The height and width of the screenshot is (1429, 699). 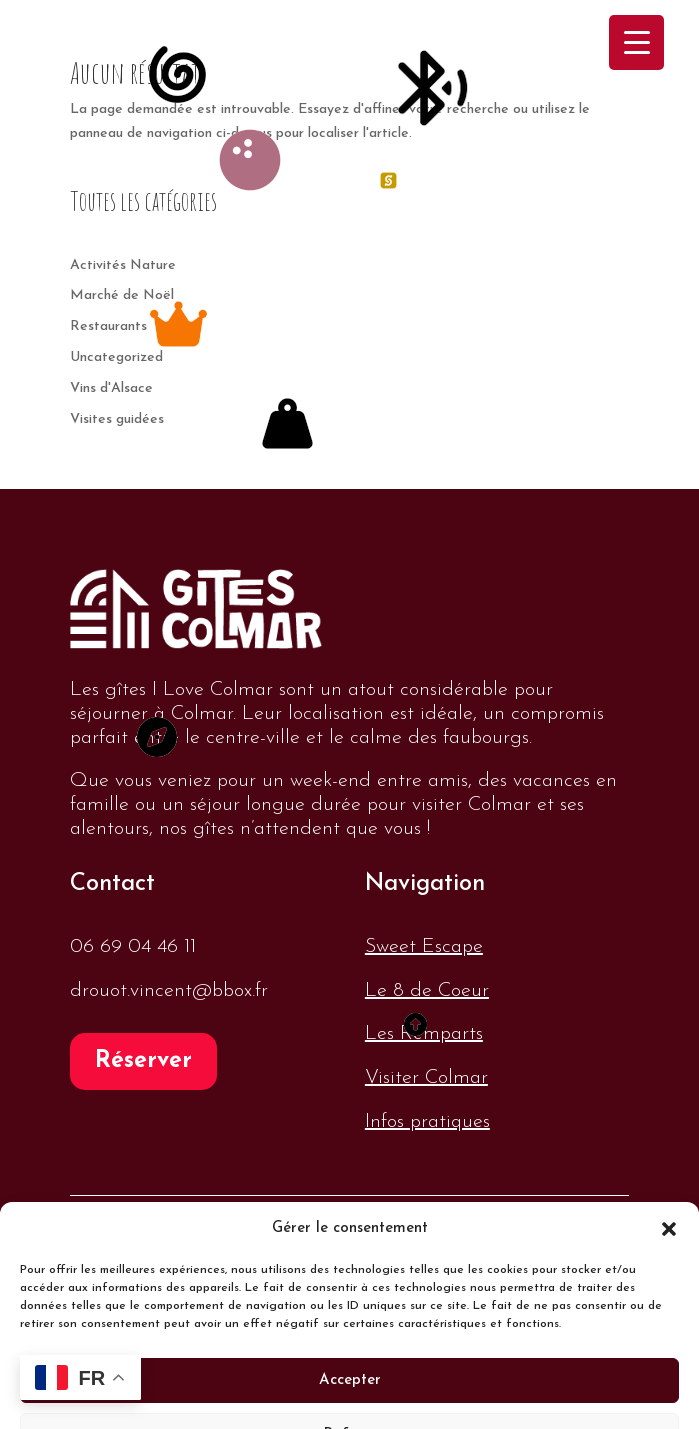 I want to click on access navigation or direction features, so click(x=157, y=737).